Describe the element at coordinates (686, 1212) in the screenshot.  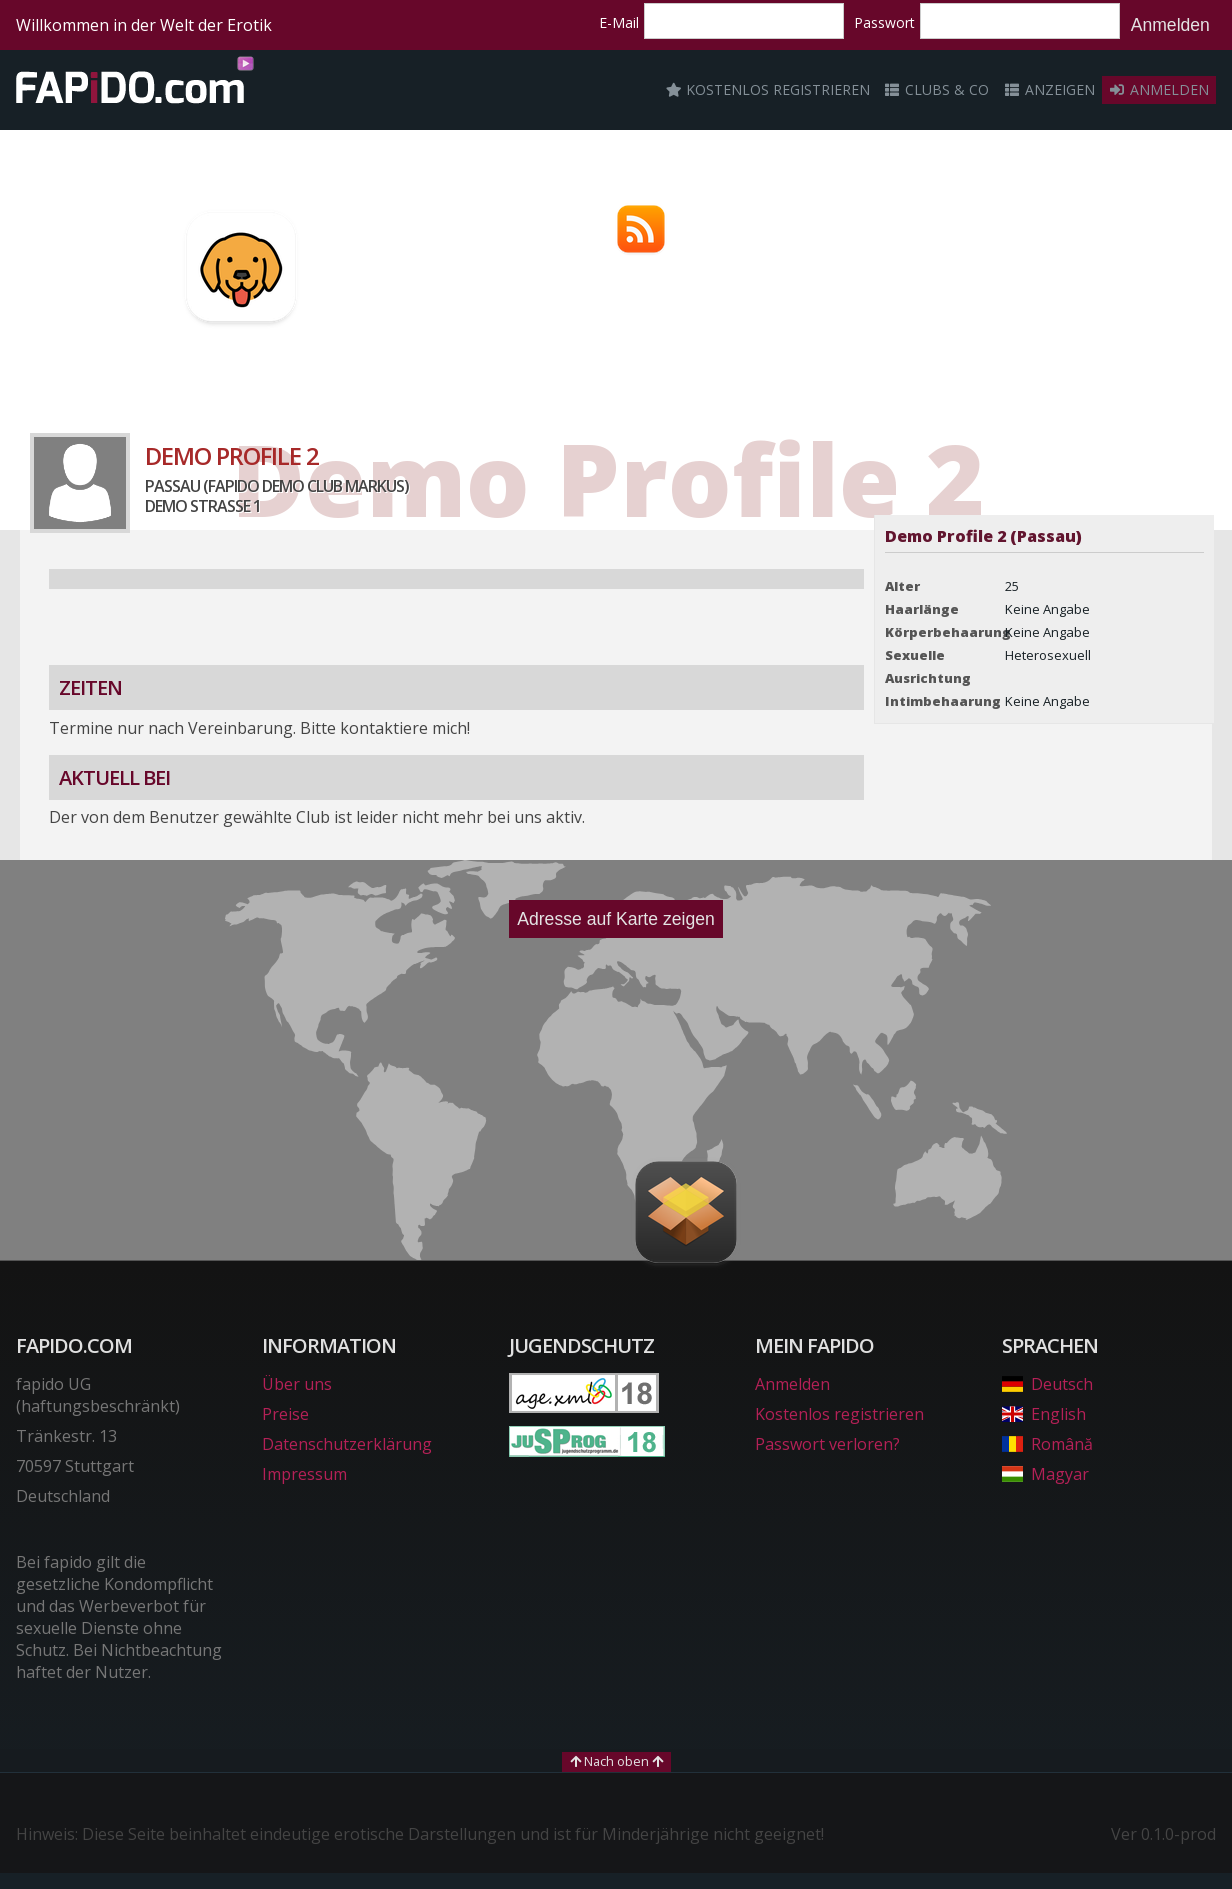
I see `open synaptic package manager` at that location.